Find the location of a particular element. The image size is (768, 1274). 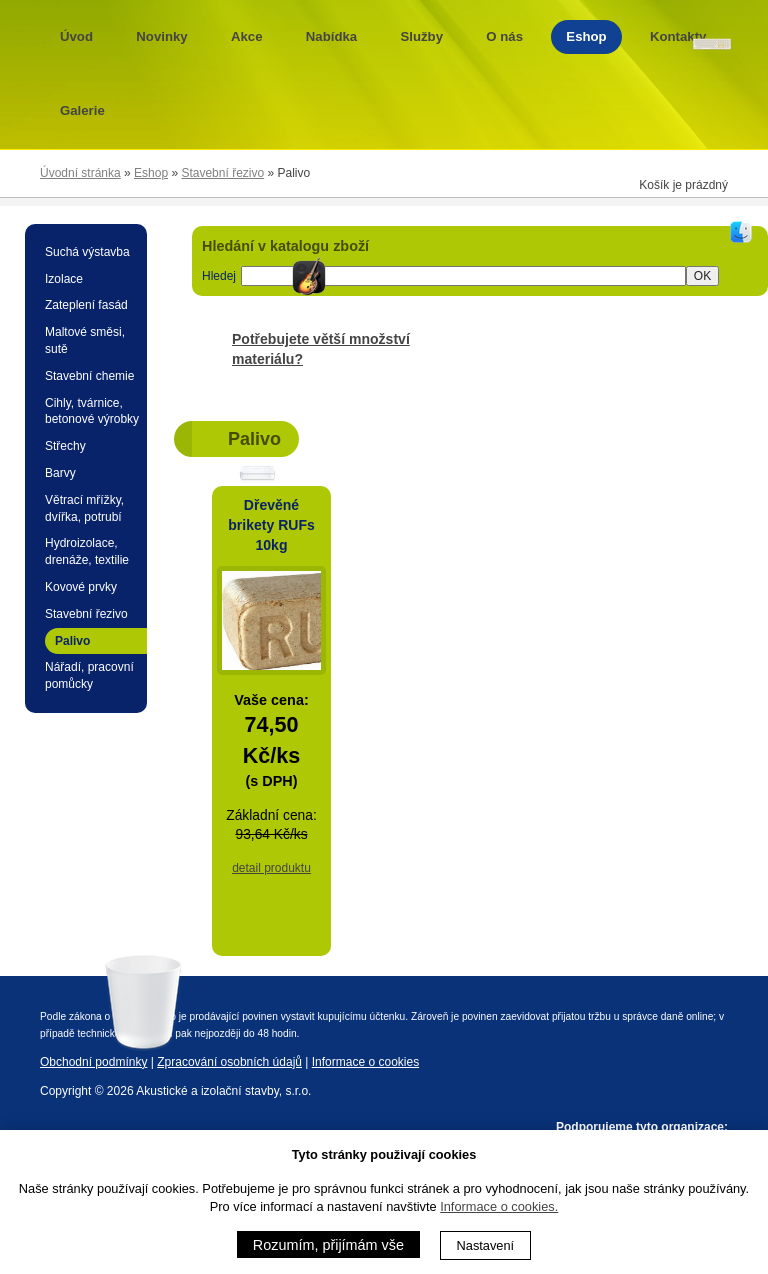

bluetooth keyboard connected (yellow variant) is located at coordinates (712, 44).